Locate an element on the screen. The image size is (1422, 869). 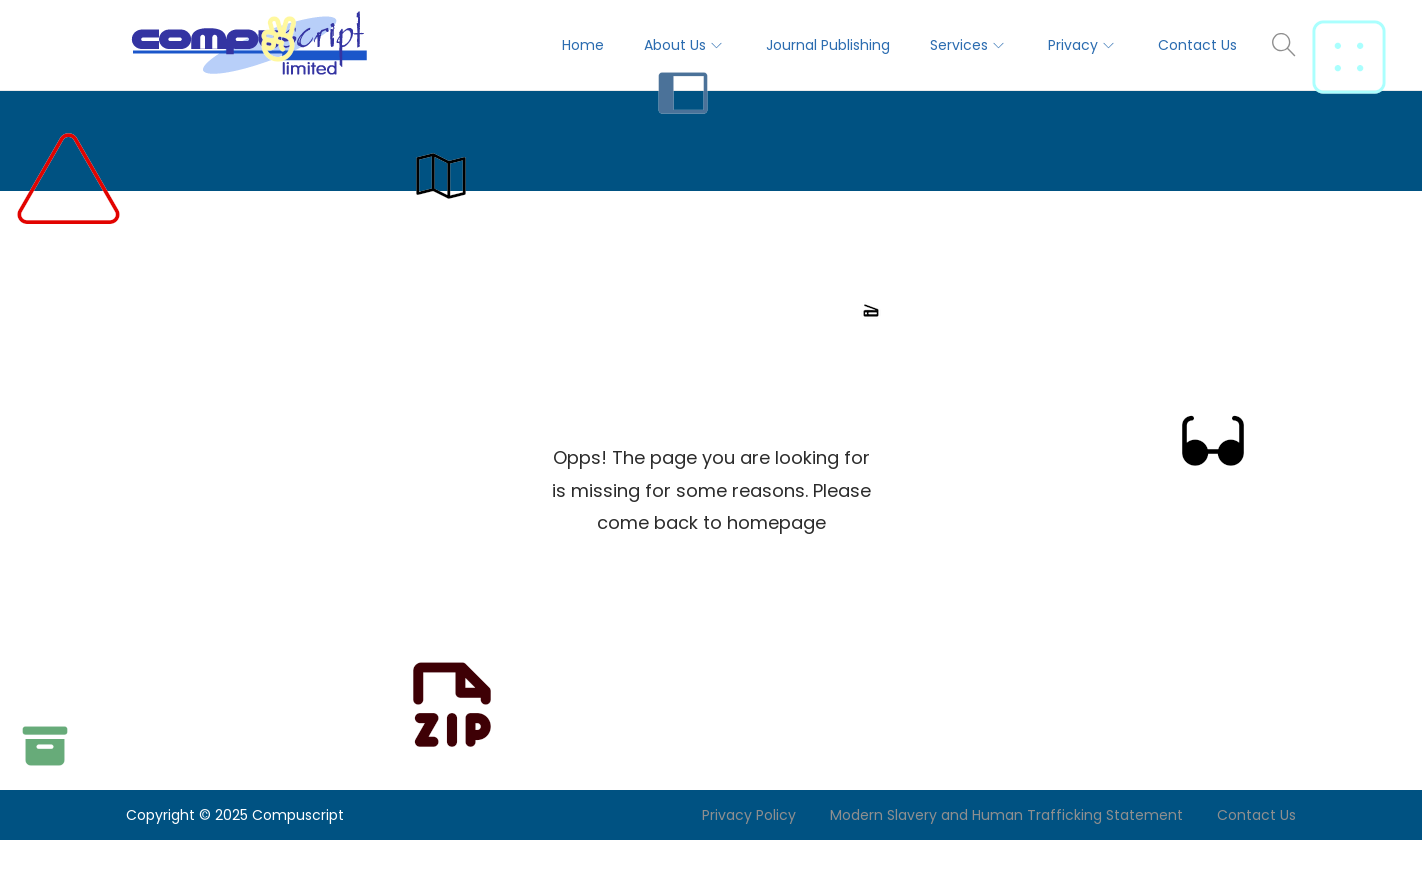
compress files into a zip archive is located at coordinates (452, 708).